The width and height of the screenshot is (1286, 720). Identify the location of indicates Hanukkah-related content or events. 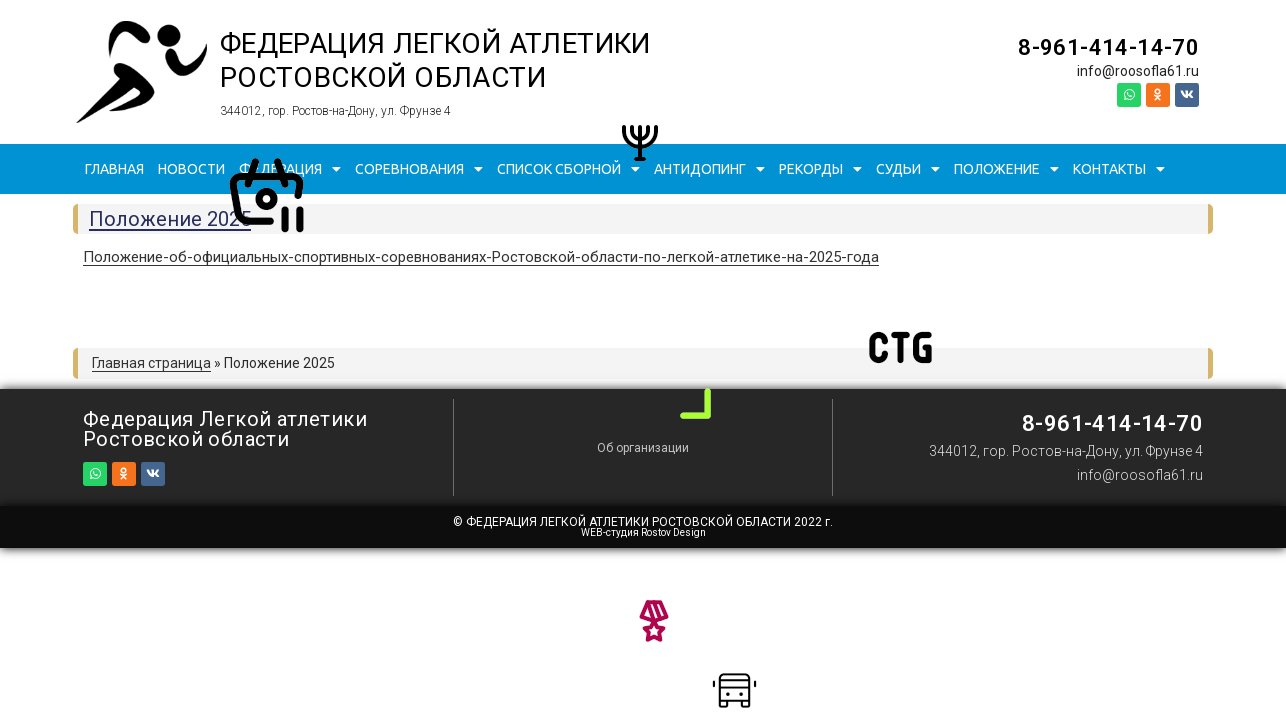
(640, 143).